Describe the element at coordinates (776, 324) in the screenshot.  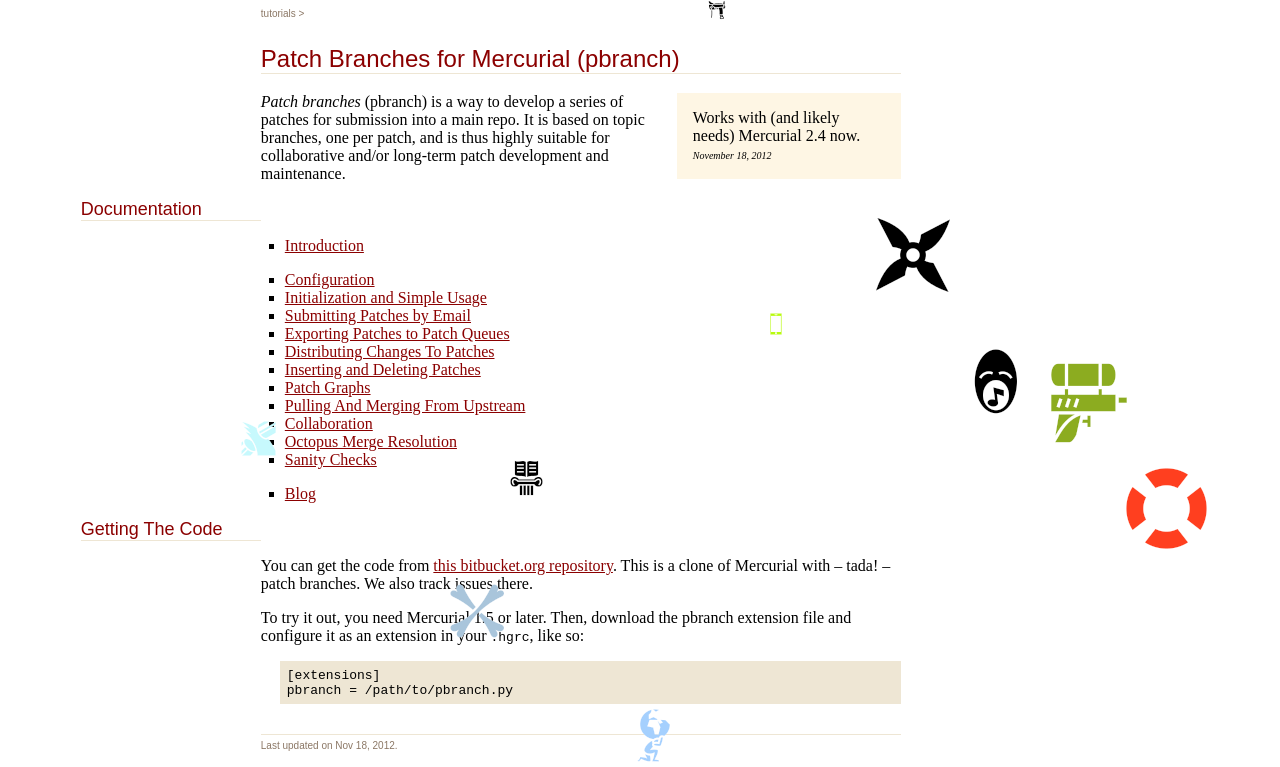
I see `access mobile device settings` at that location.